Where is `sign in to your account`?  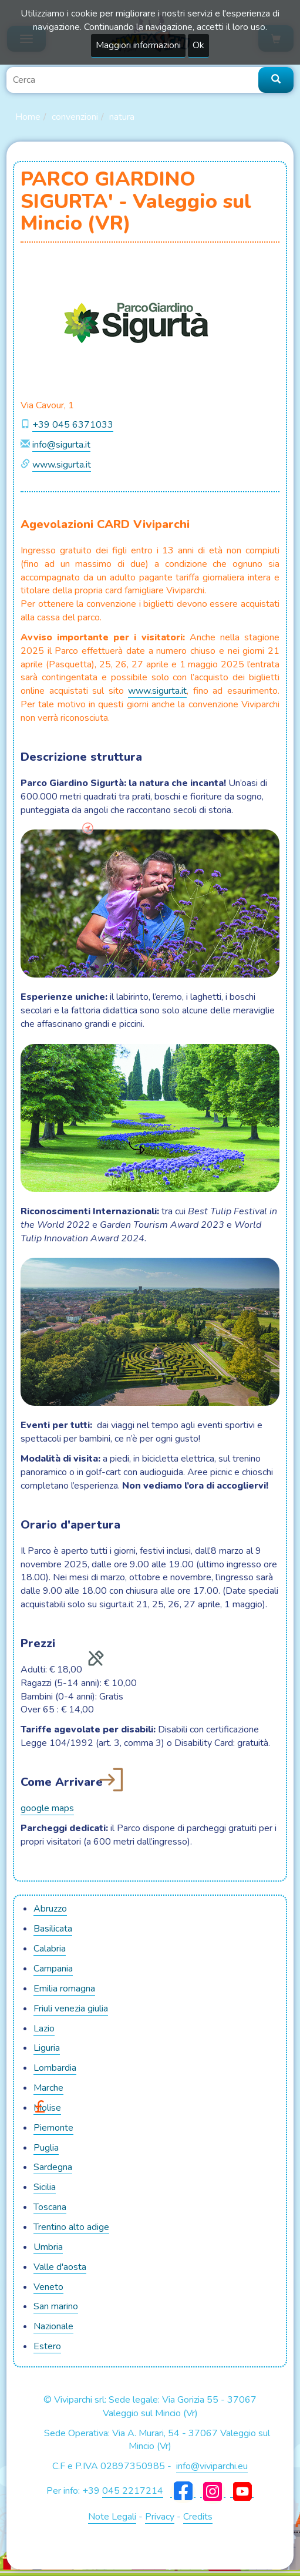
sign in to your account is located at coordinates (113, 1779).